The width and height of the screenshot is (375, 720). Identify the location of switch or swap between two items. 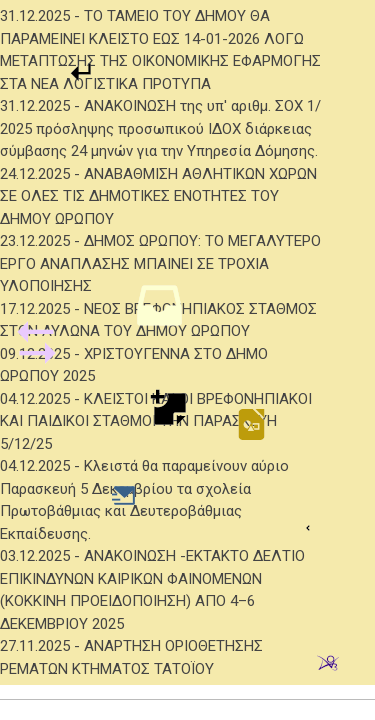
(36, 342).